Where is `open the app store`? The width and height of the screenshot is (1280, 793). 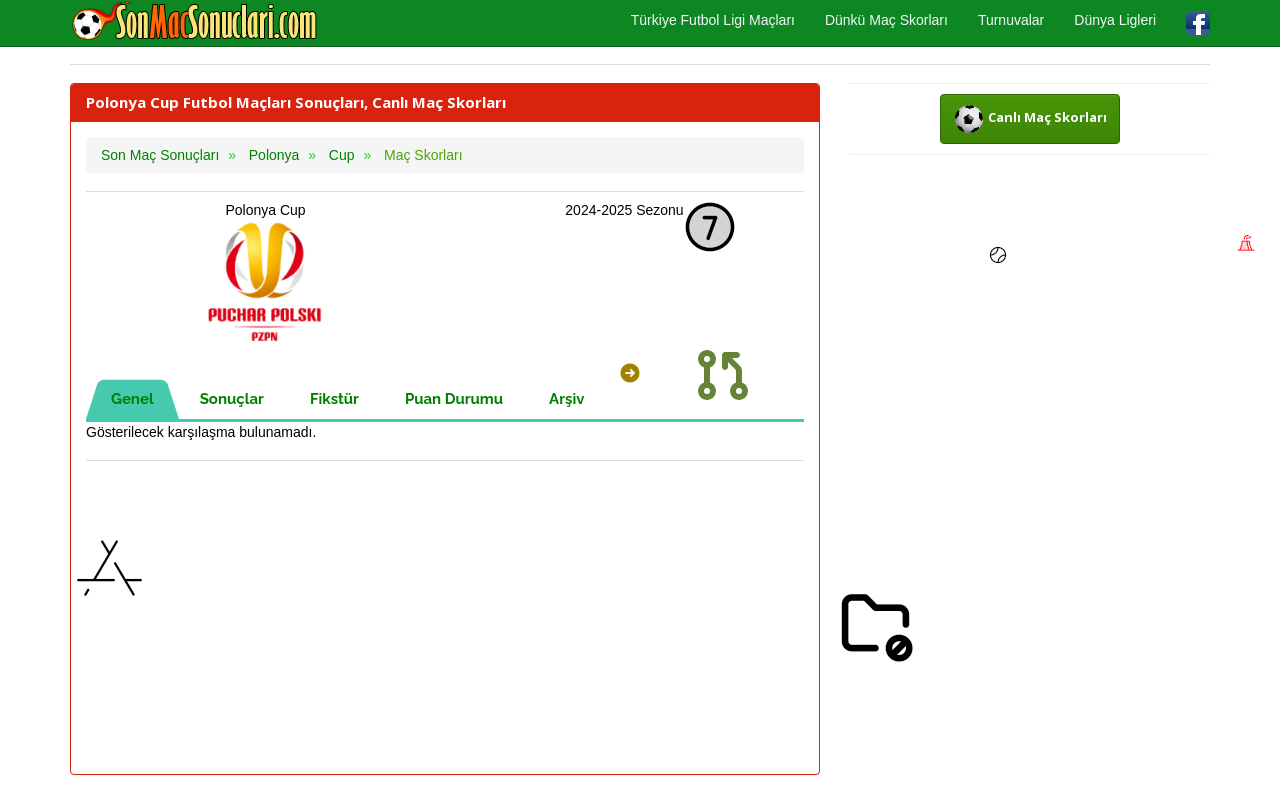
open the app store is located at coordinates (109, 570).